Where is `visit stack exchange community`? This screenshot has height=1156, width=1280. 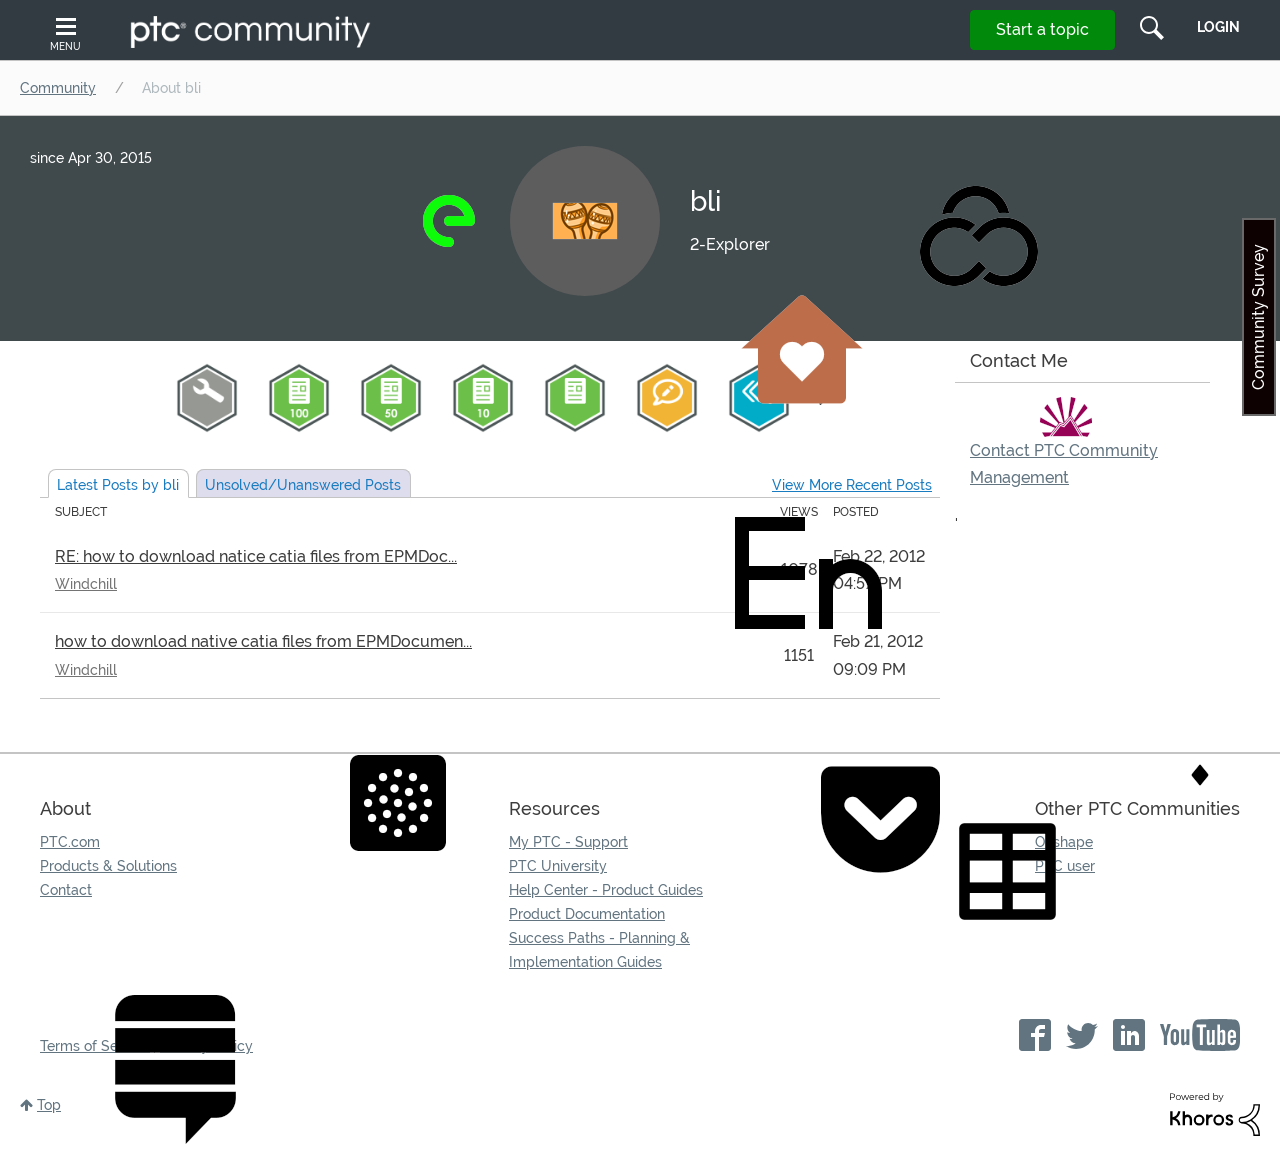
visit stack exchange community is located at coordinates (175, 1069).